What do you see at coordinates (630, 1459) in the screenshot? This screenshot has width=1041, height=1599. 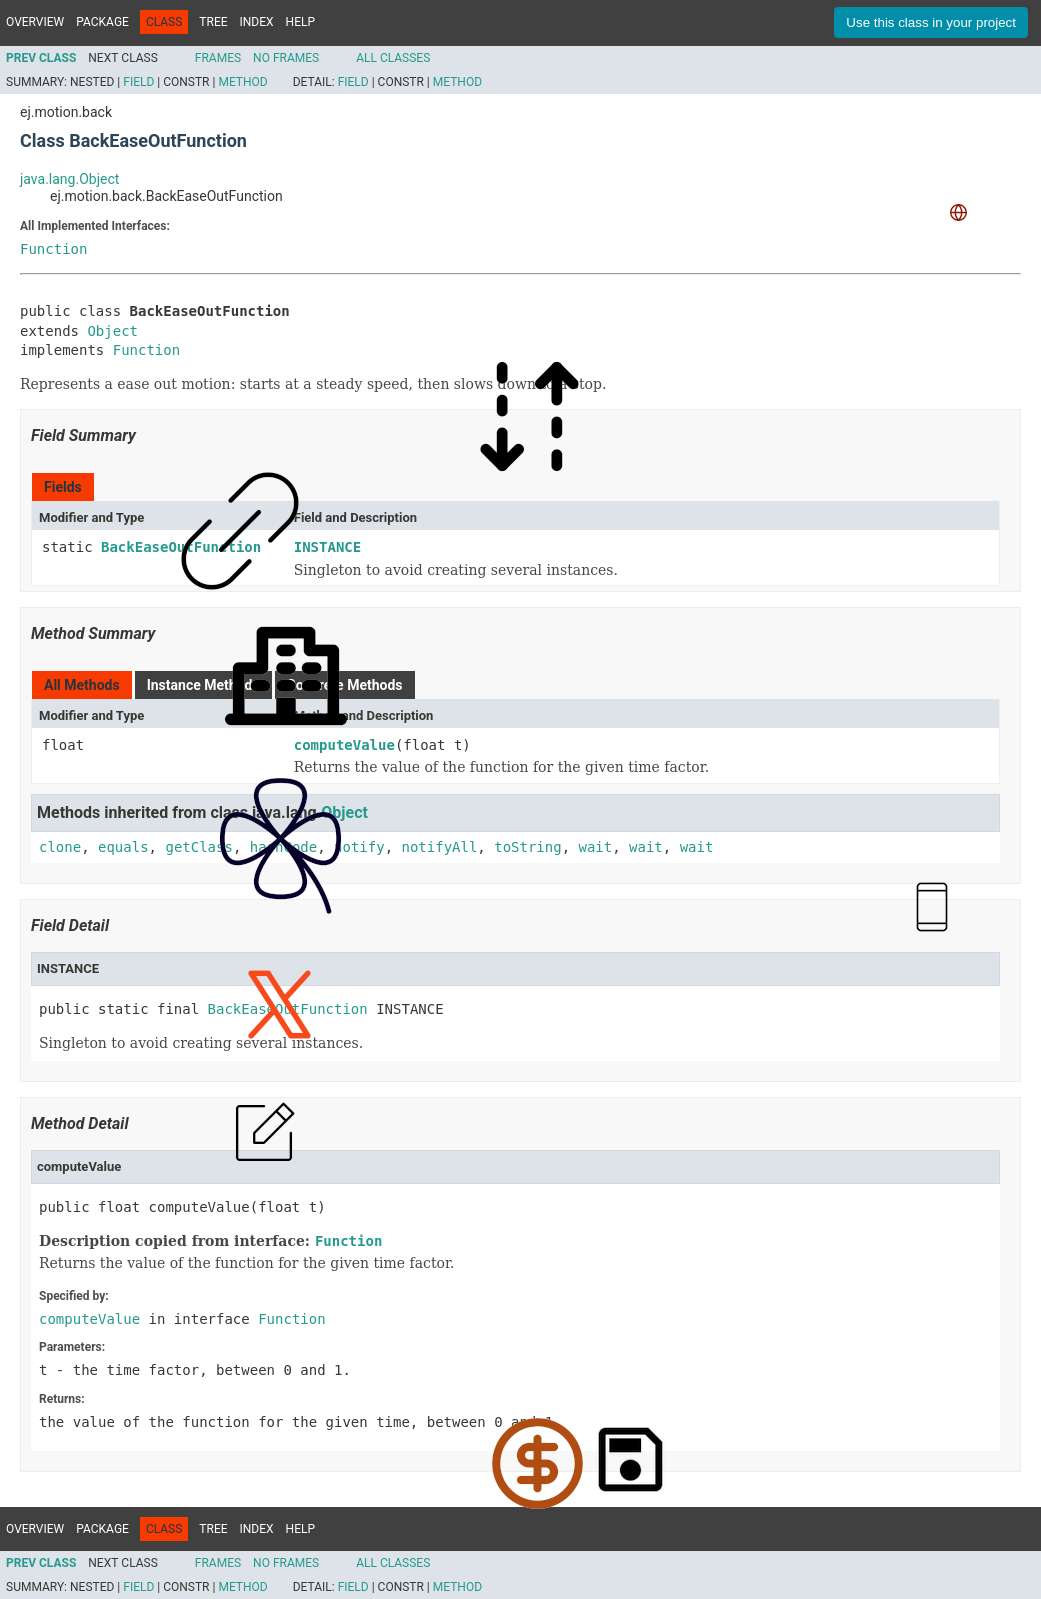 I see `save current file or document` at bounding box center [630, 1459].